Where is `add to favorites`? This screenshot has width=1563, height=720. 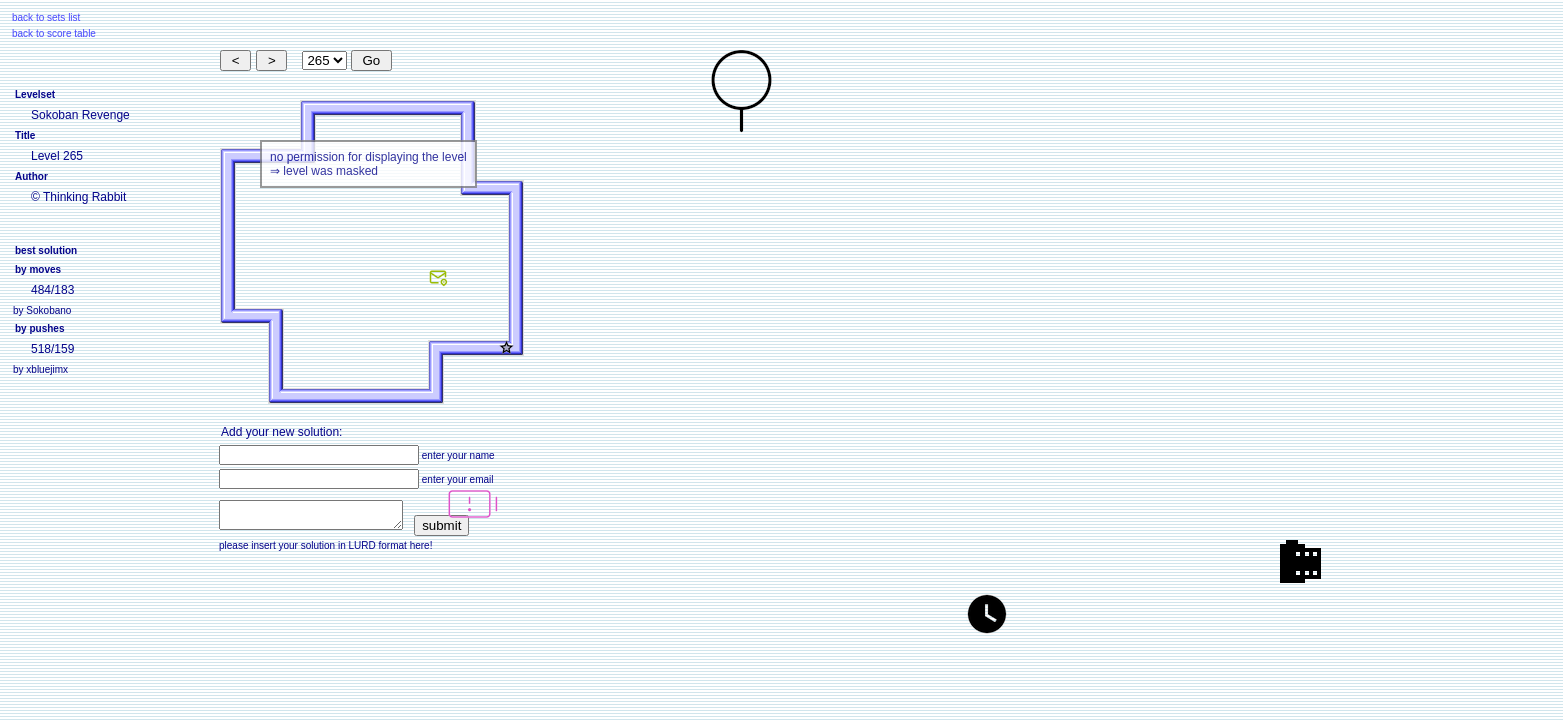 add to favorites is located at coordinates (506, 347).